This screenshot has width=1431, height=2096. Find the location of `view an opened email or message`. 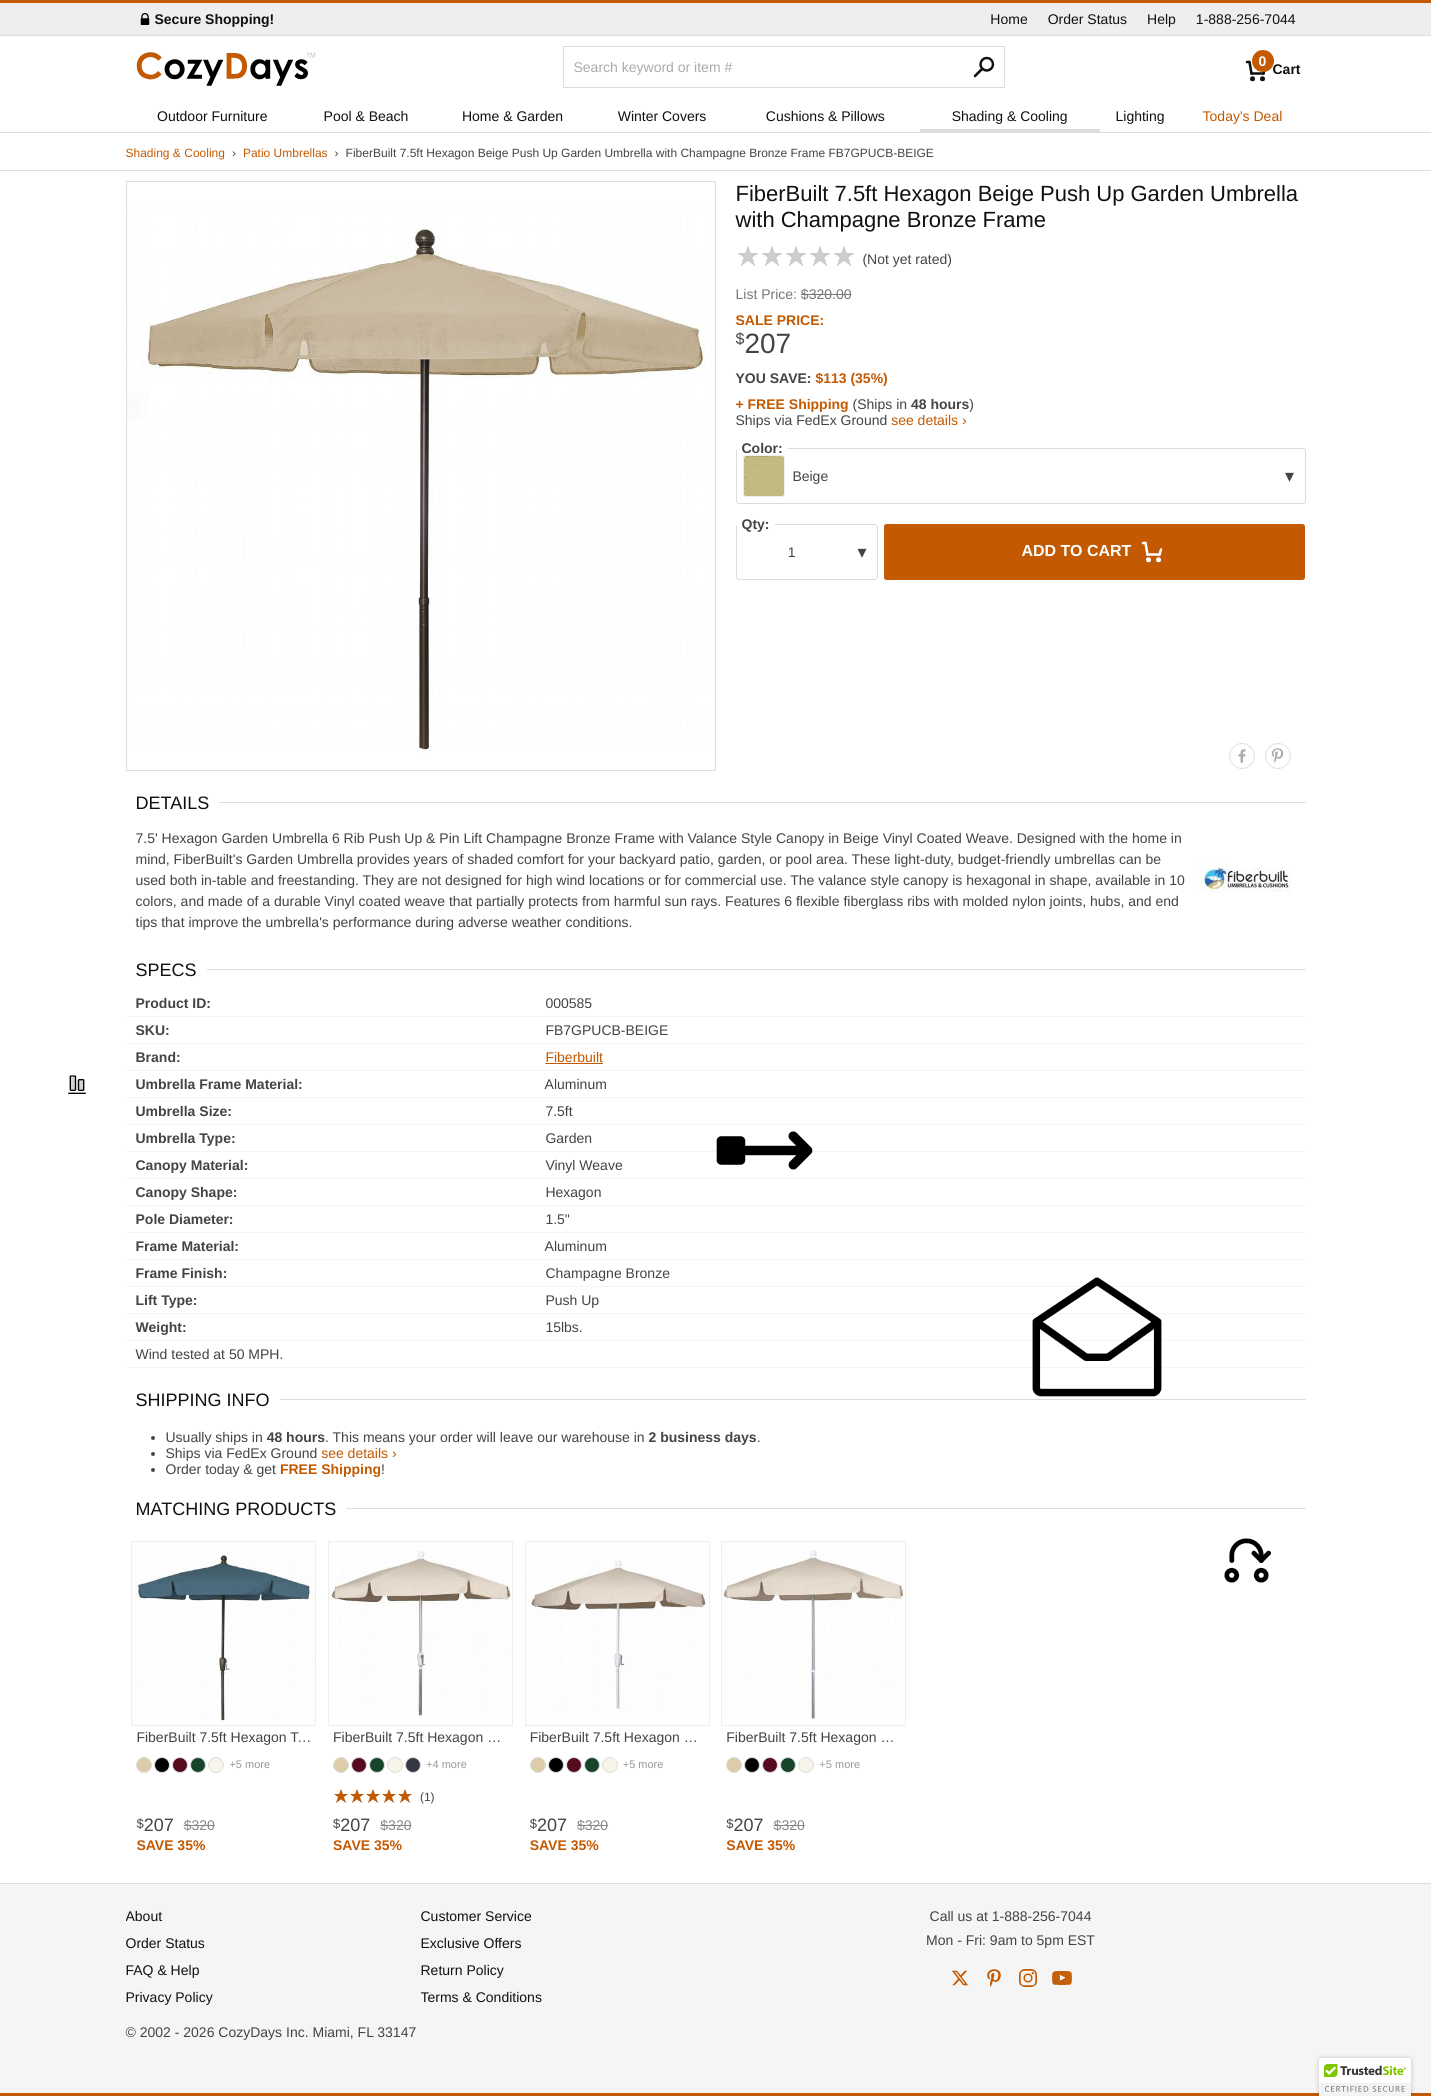

view an opened email or message is located at coordinates (1097, 1342).